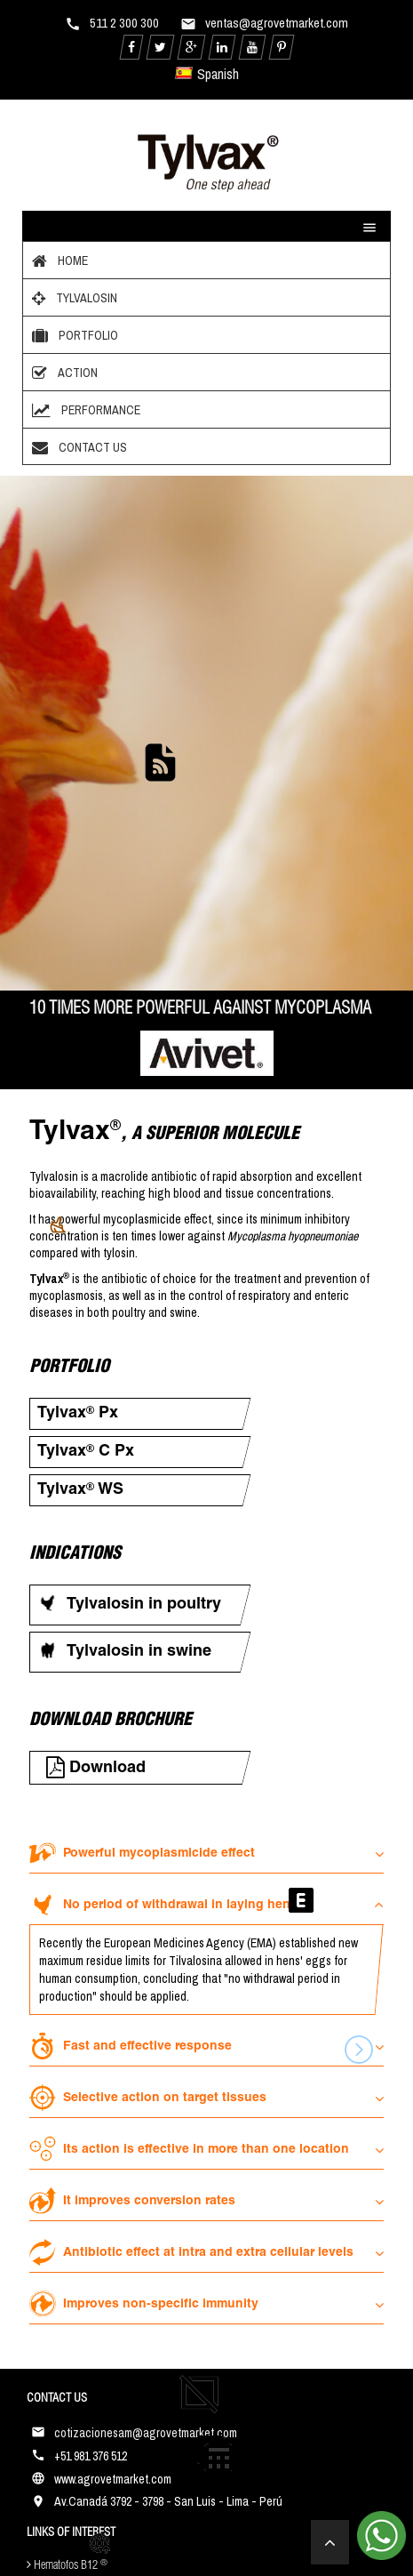 This screenshot has height=2576, width=413. I want to click on switch to table view, so click(214, 2453).